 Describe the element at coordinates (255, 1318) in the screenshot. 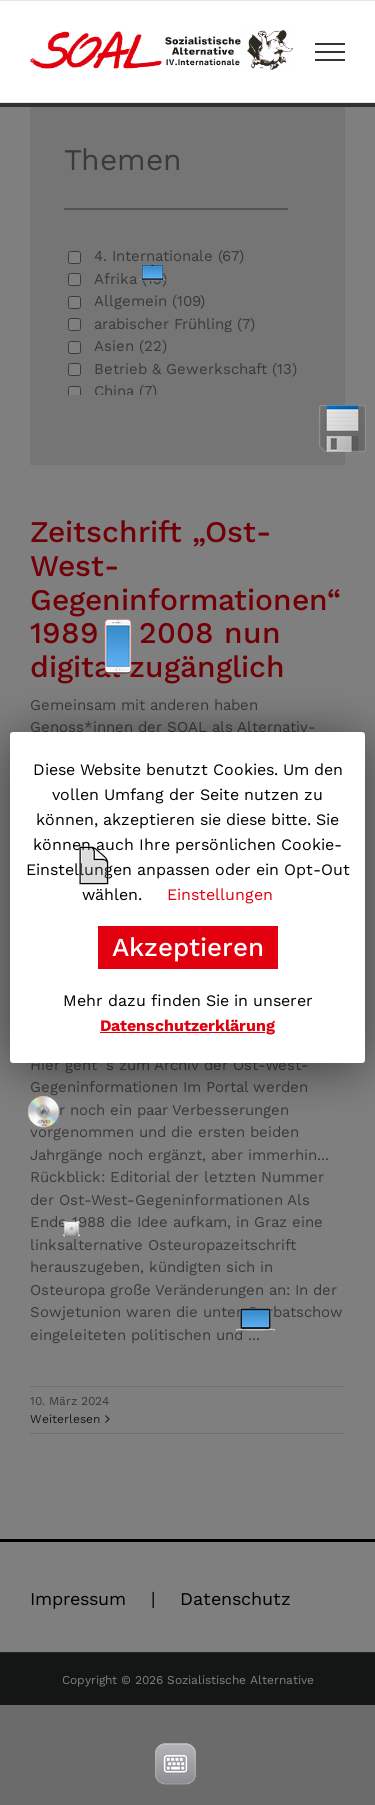

I see `macbook pro device identifier in system settings` at that location.